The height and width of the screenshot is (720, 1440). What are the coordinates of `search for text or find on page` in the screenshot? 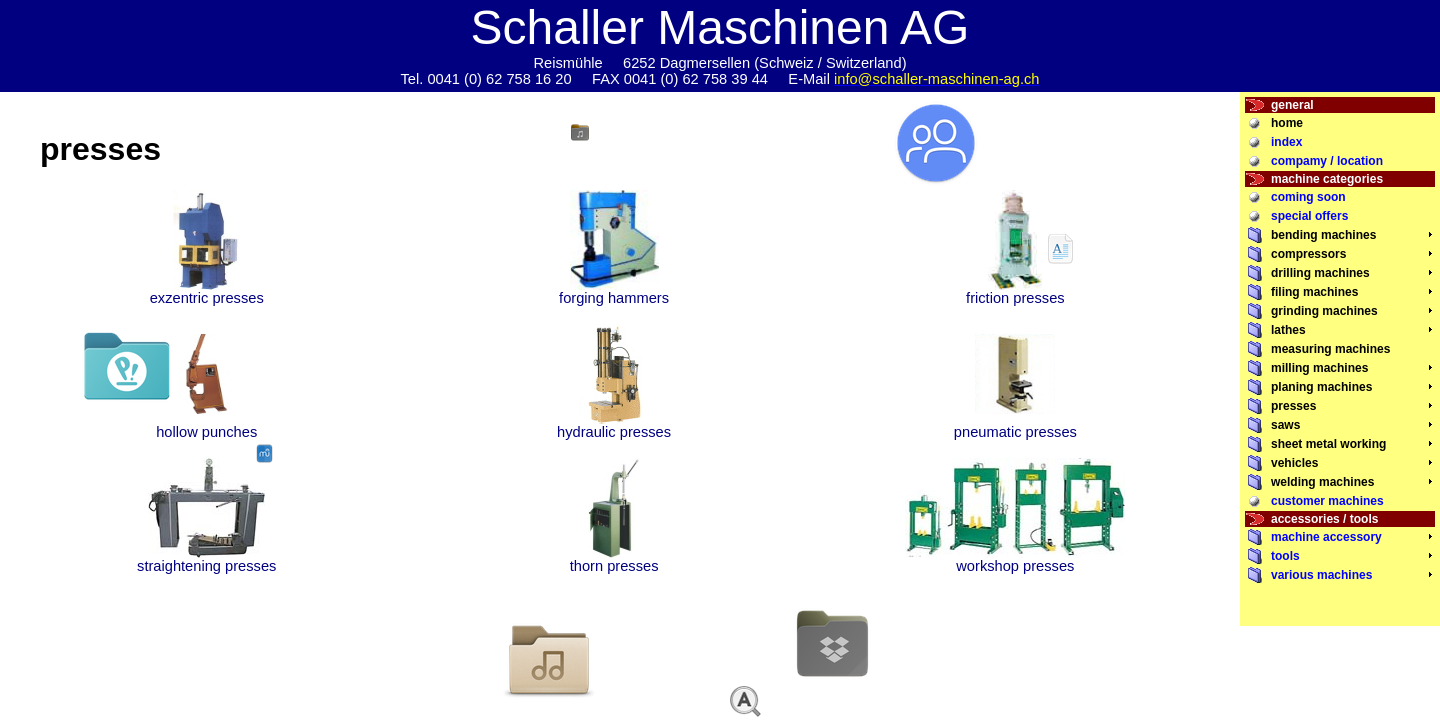 It's located at (745, 701).